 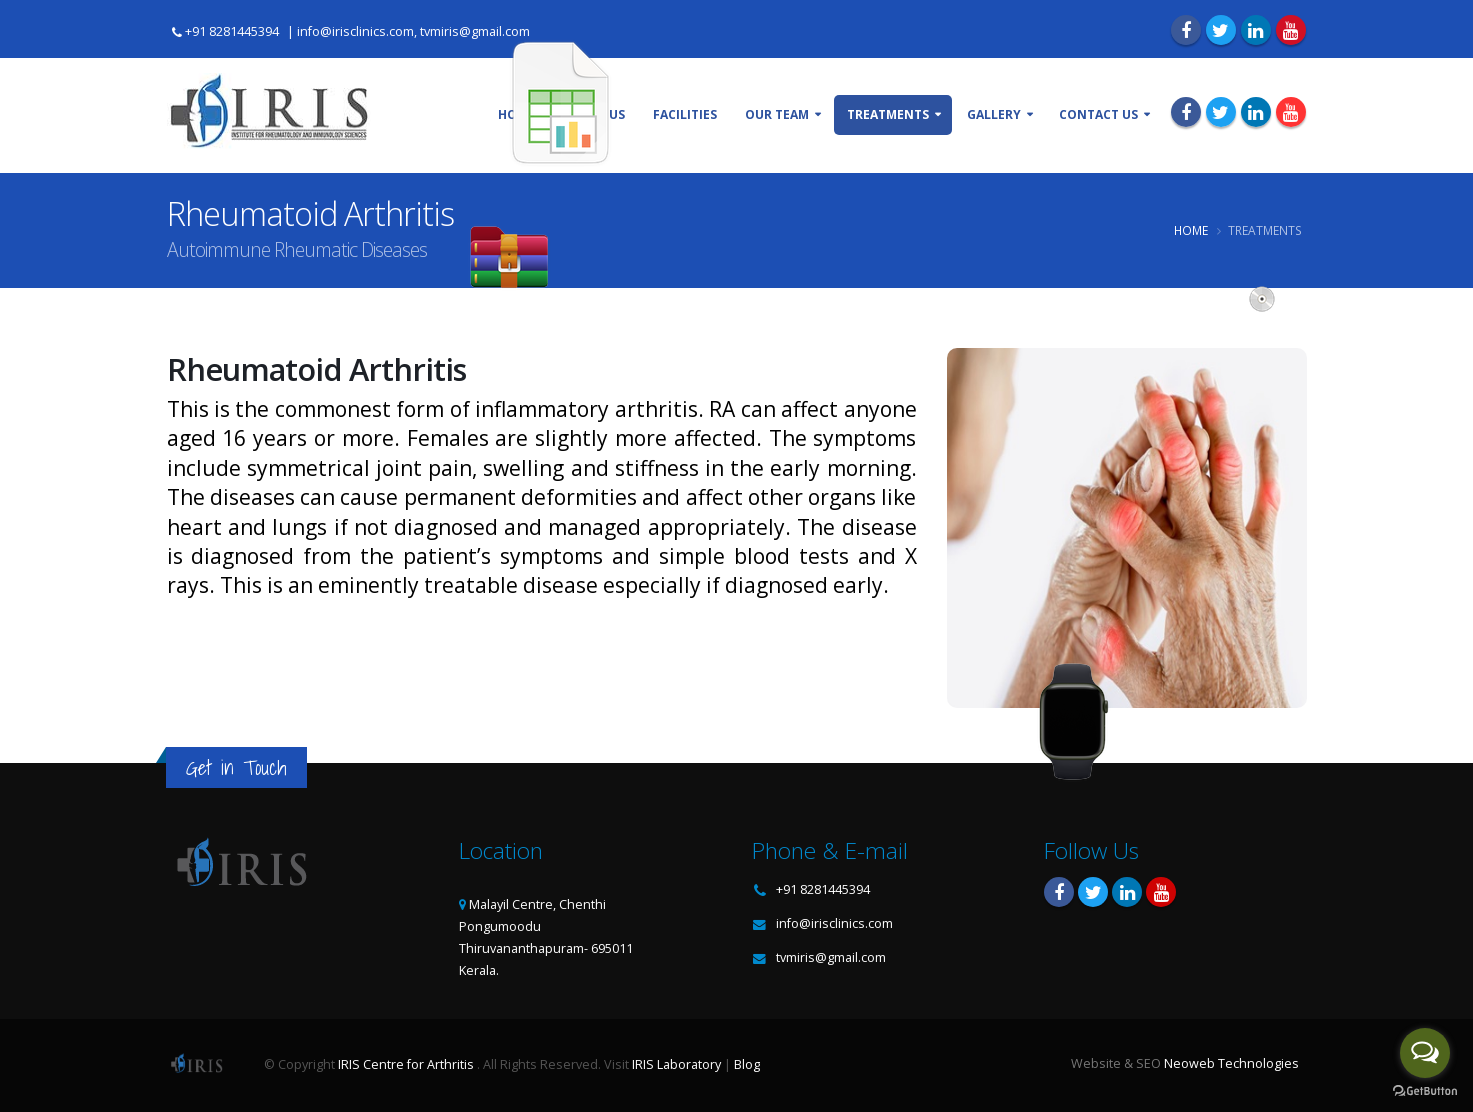 I want to click on indicates a DVD-RAM disc device, so click(x=1262, y=299).